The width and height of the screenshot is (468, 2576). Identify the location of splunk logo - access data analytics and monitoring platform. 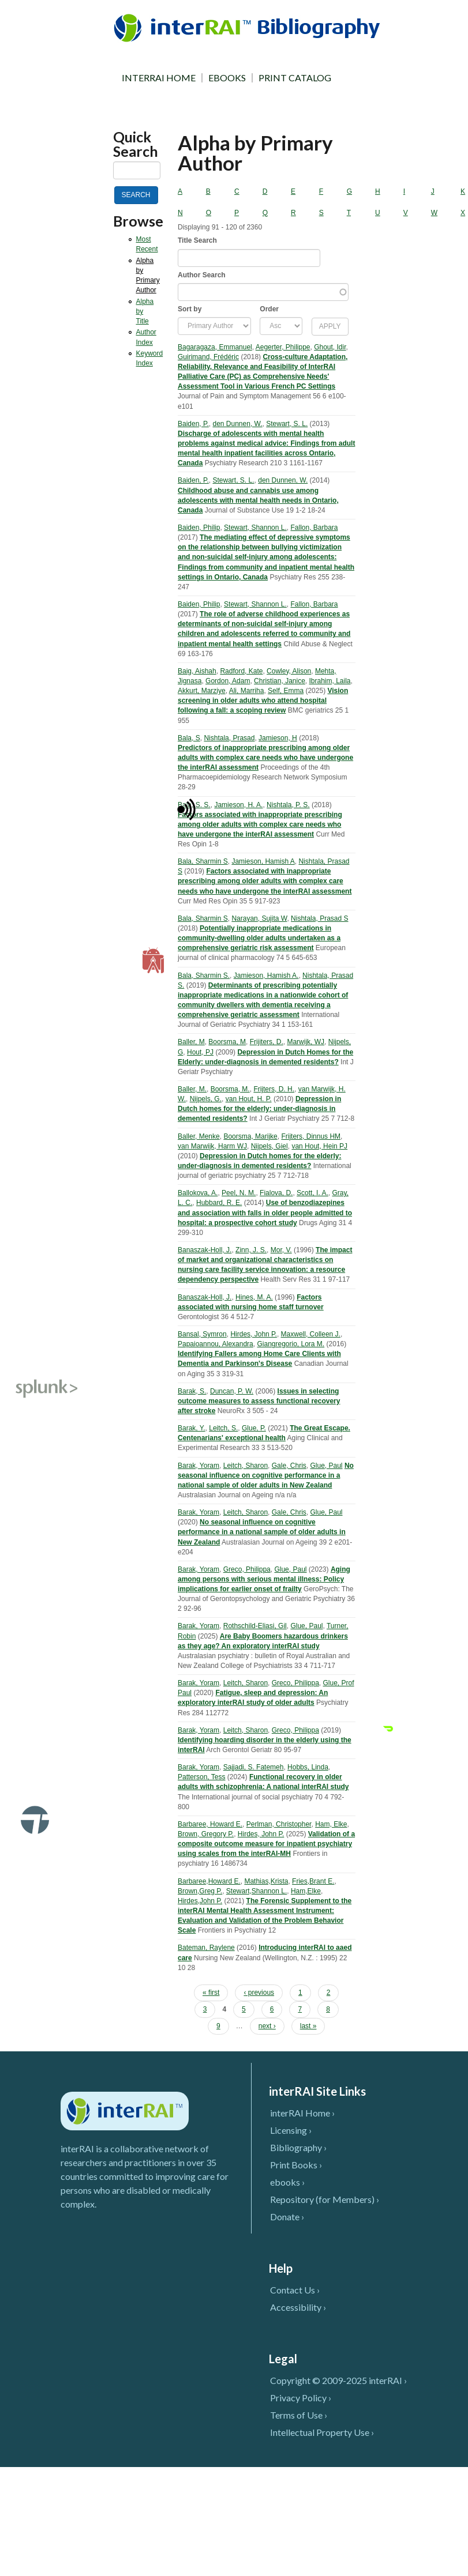
(46, 1388).